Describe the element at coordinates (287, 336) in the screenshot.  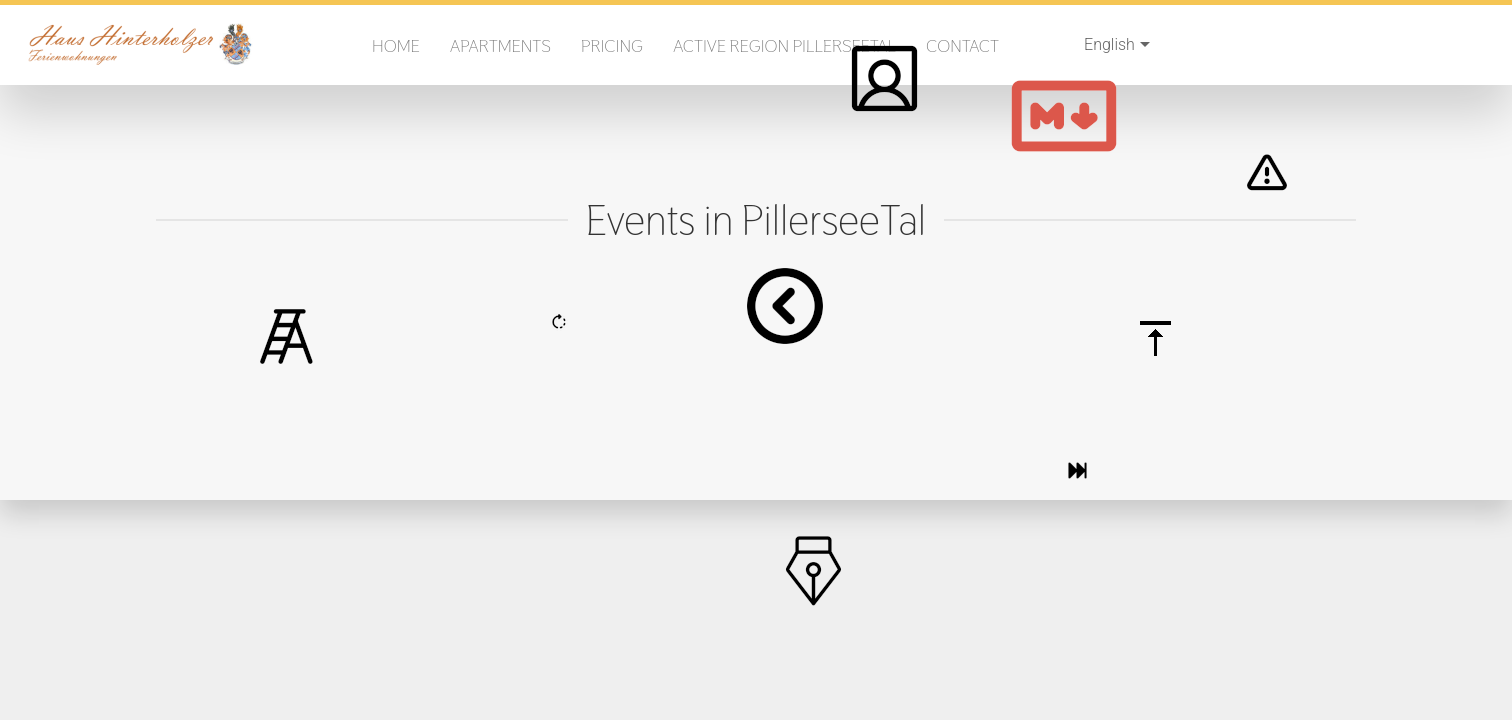
I see `access tools or equipment section` at that location.